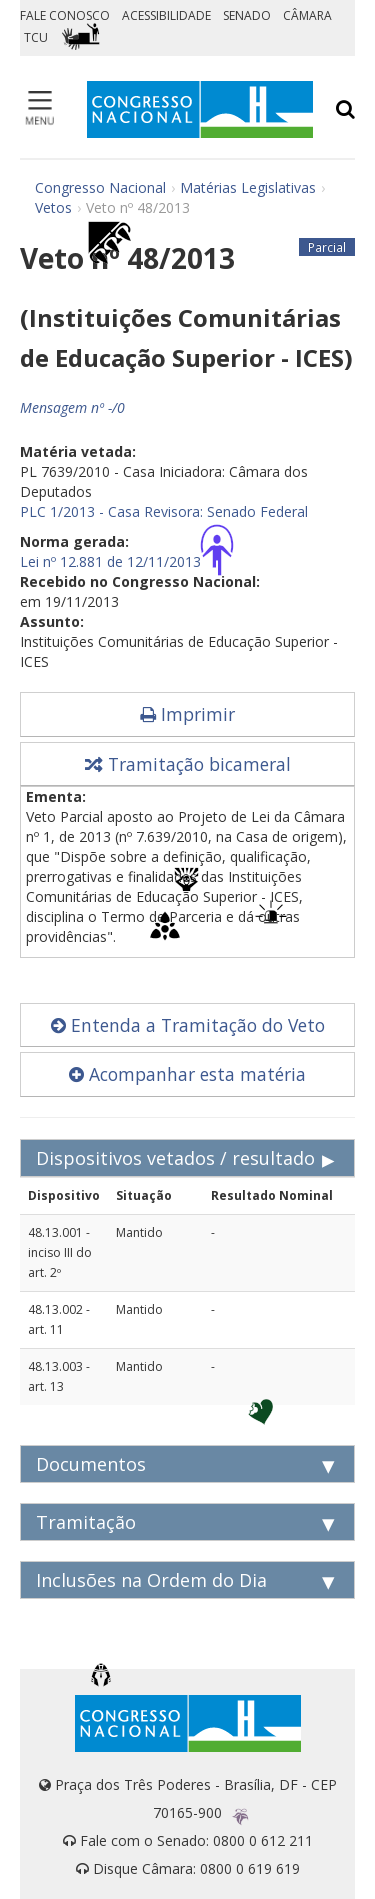 This screenshot has height=1899, width=375. Describe the element at coordinates (165, 926) in the screenshot. I see `represents a hive mind or collective intelligence feature` at that location.